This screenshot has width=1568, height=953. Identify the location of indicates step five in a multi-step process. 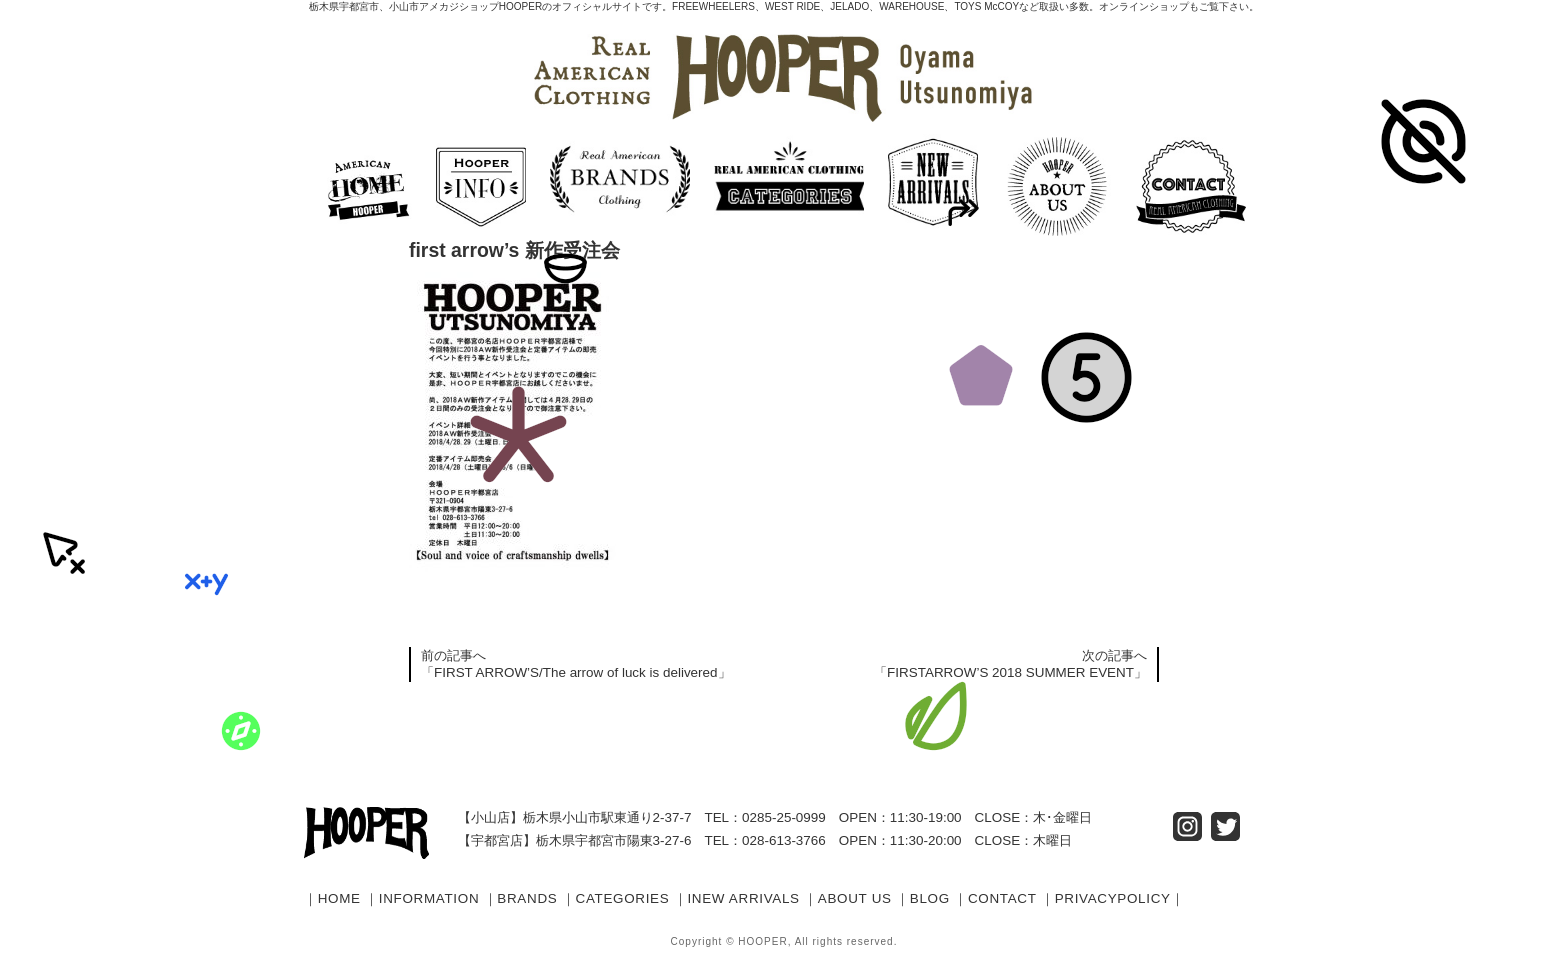
(1086, 377).